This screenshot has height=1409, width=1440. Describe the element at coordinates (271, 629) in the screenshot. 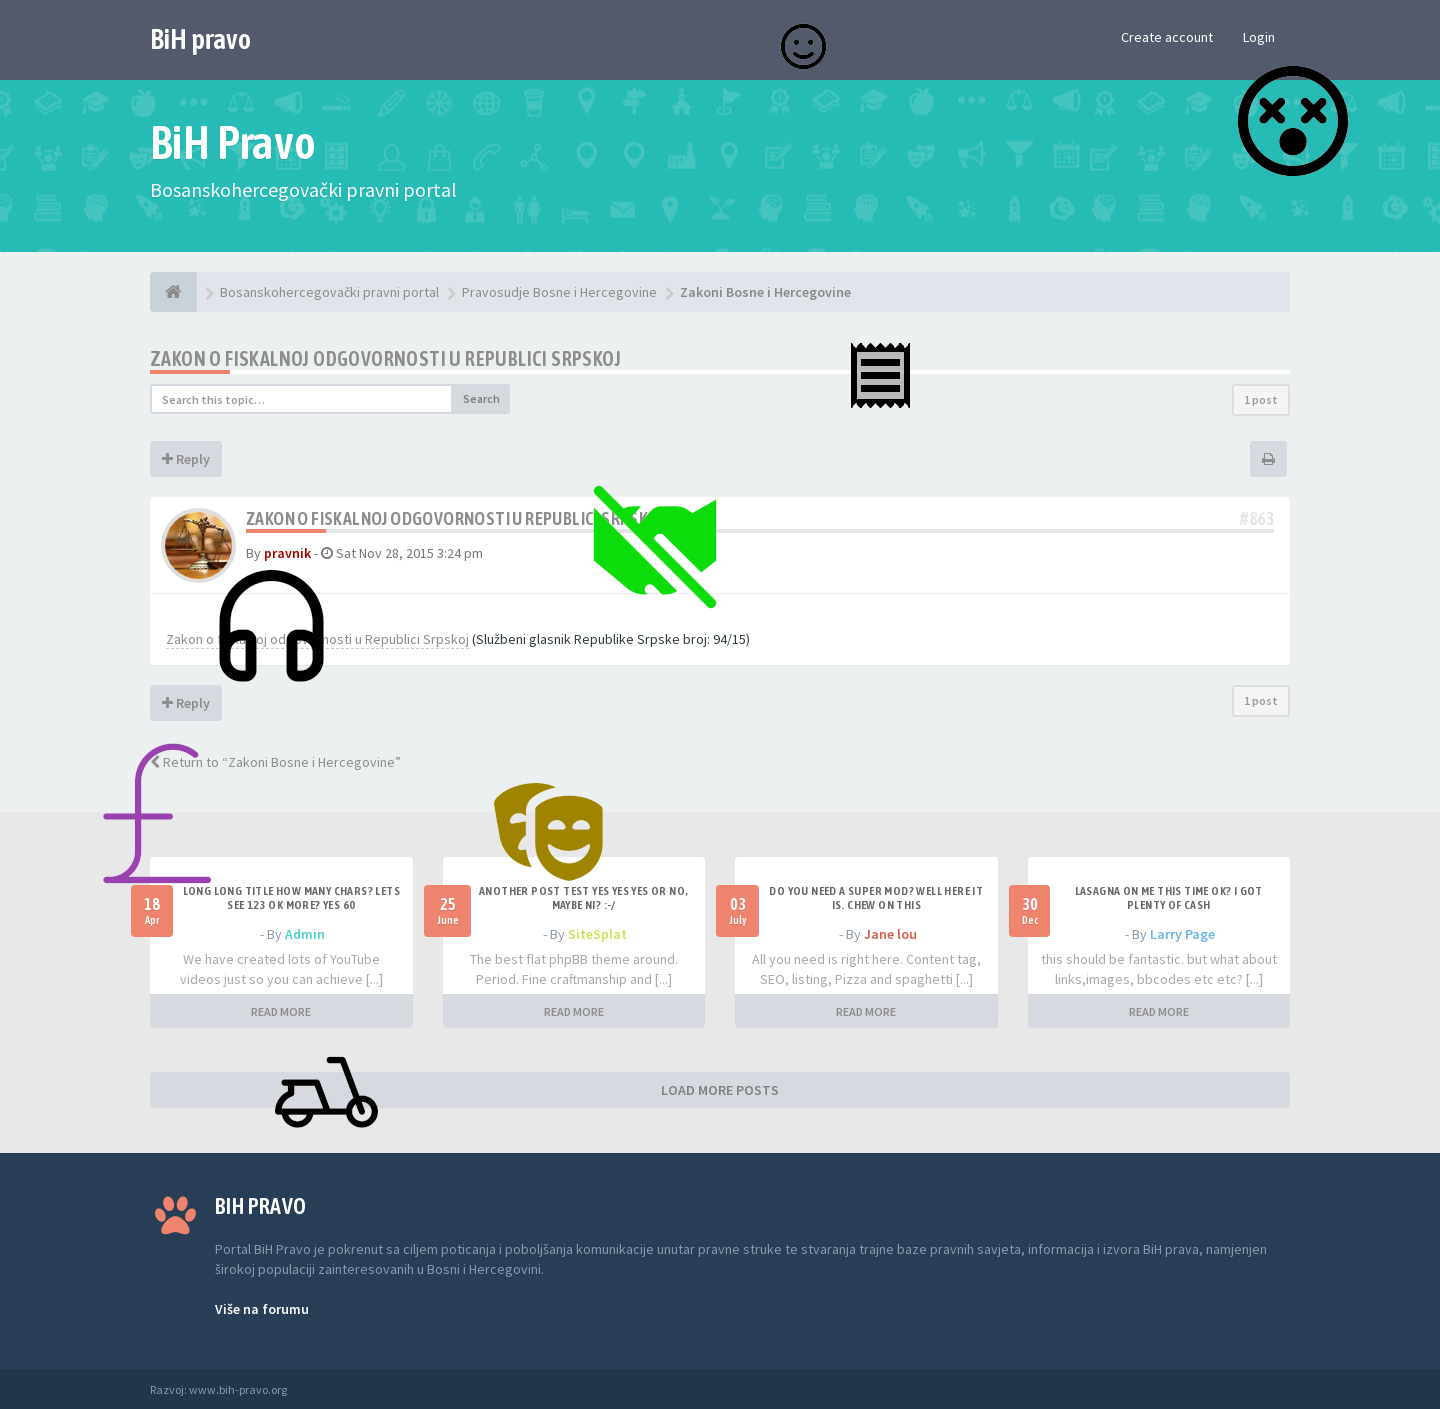

I see `listen to audio or music` at that location.